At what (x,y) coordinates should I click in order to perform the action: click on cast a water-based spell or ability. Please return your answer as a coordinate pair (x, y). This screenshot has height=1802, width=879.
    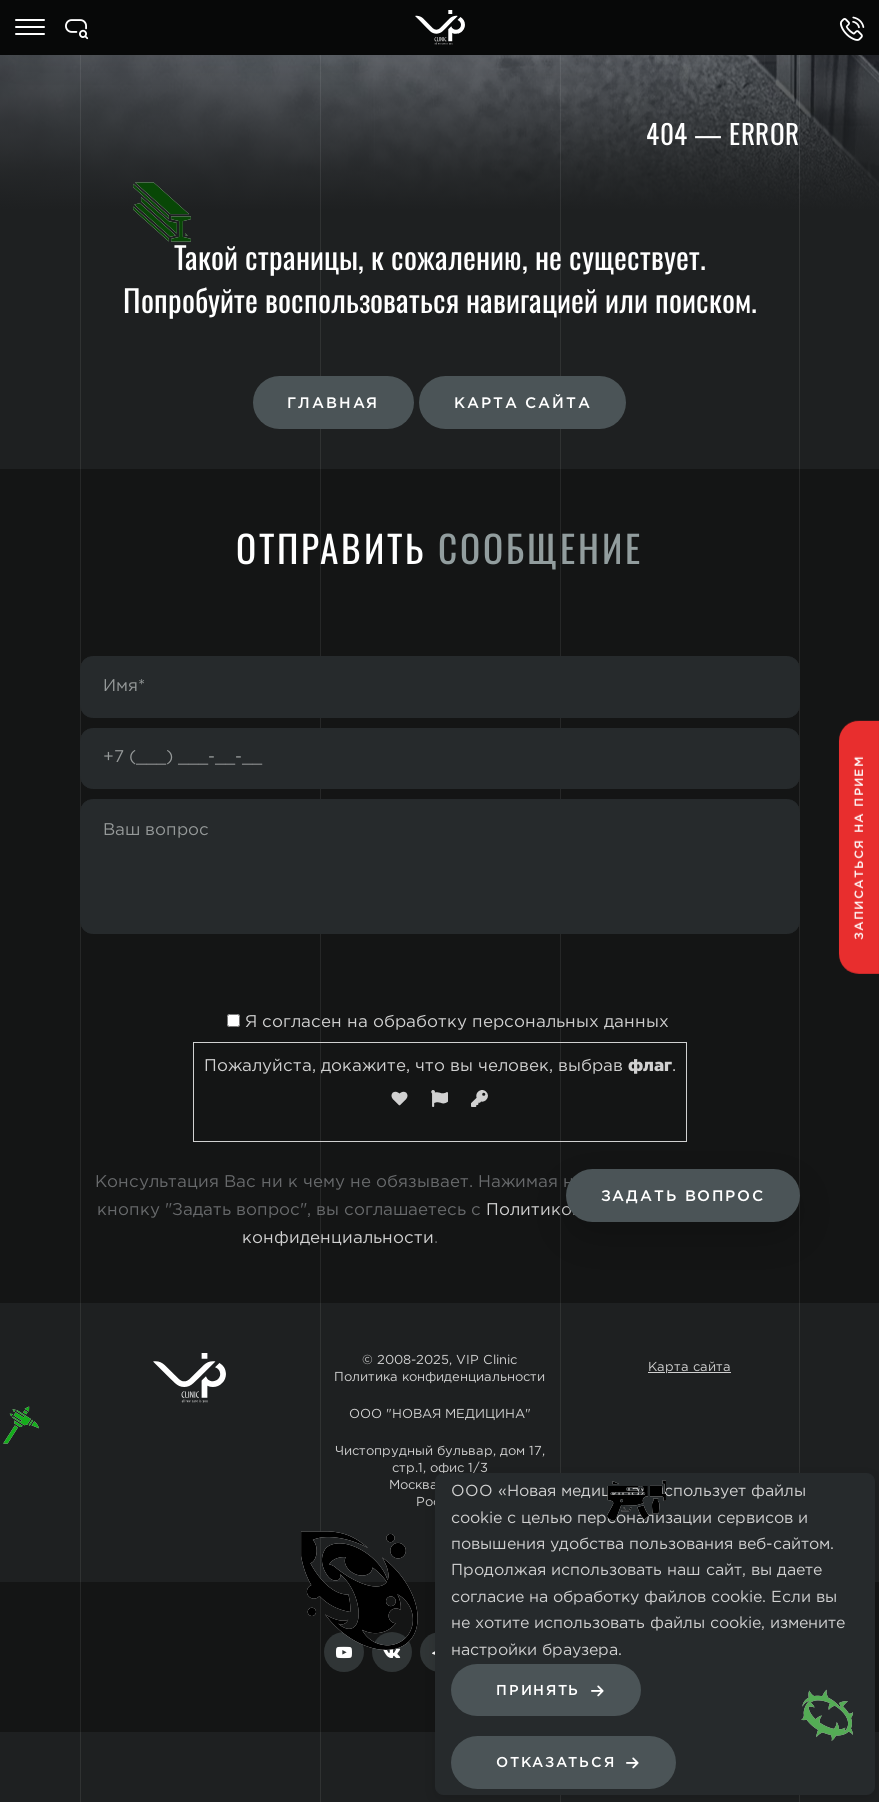
    Looking at the image, I should click on (359, 1590).